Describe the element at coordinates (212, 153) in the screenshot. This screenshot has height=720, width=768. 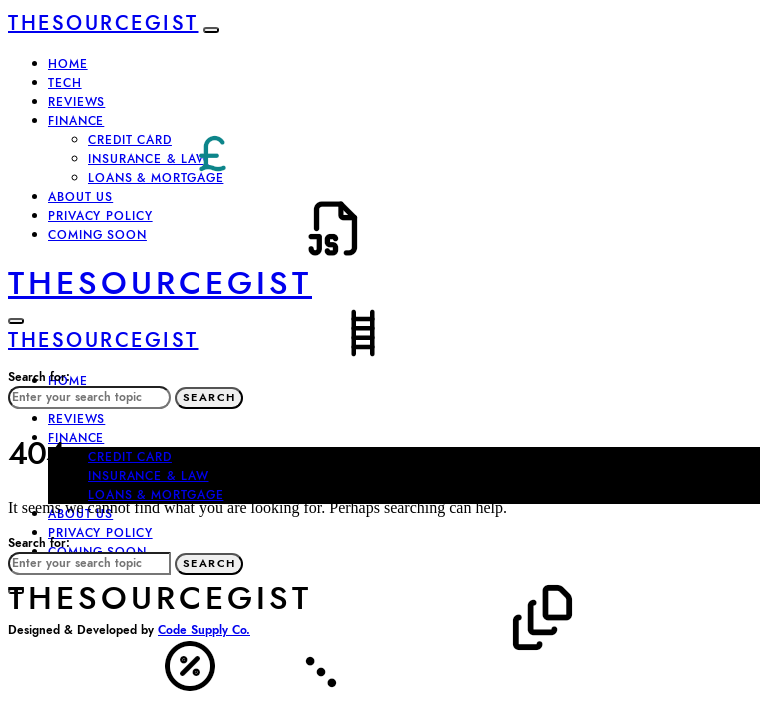
I see `view or manage British pound currency` at that location.